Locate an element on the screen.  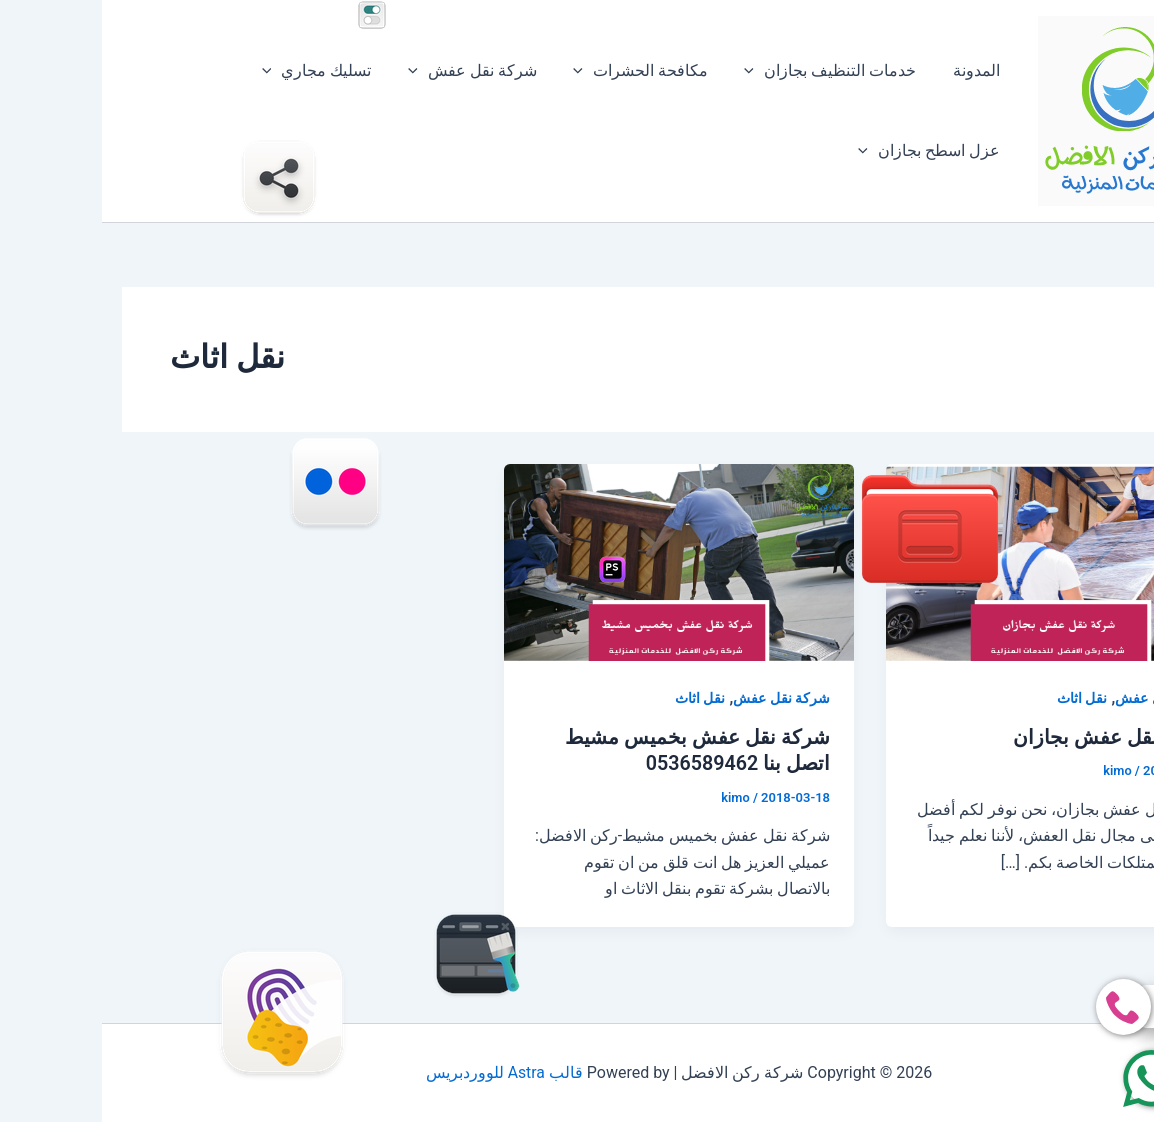
open phpstorm ide is located at coordinates (612, 569).